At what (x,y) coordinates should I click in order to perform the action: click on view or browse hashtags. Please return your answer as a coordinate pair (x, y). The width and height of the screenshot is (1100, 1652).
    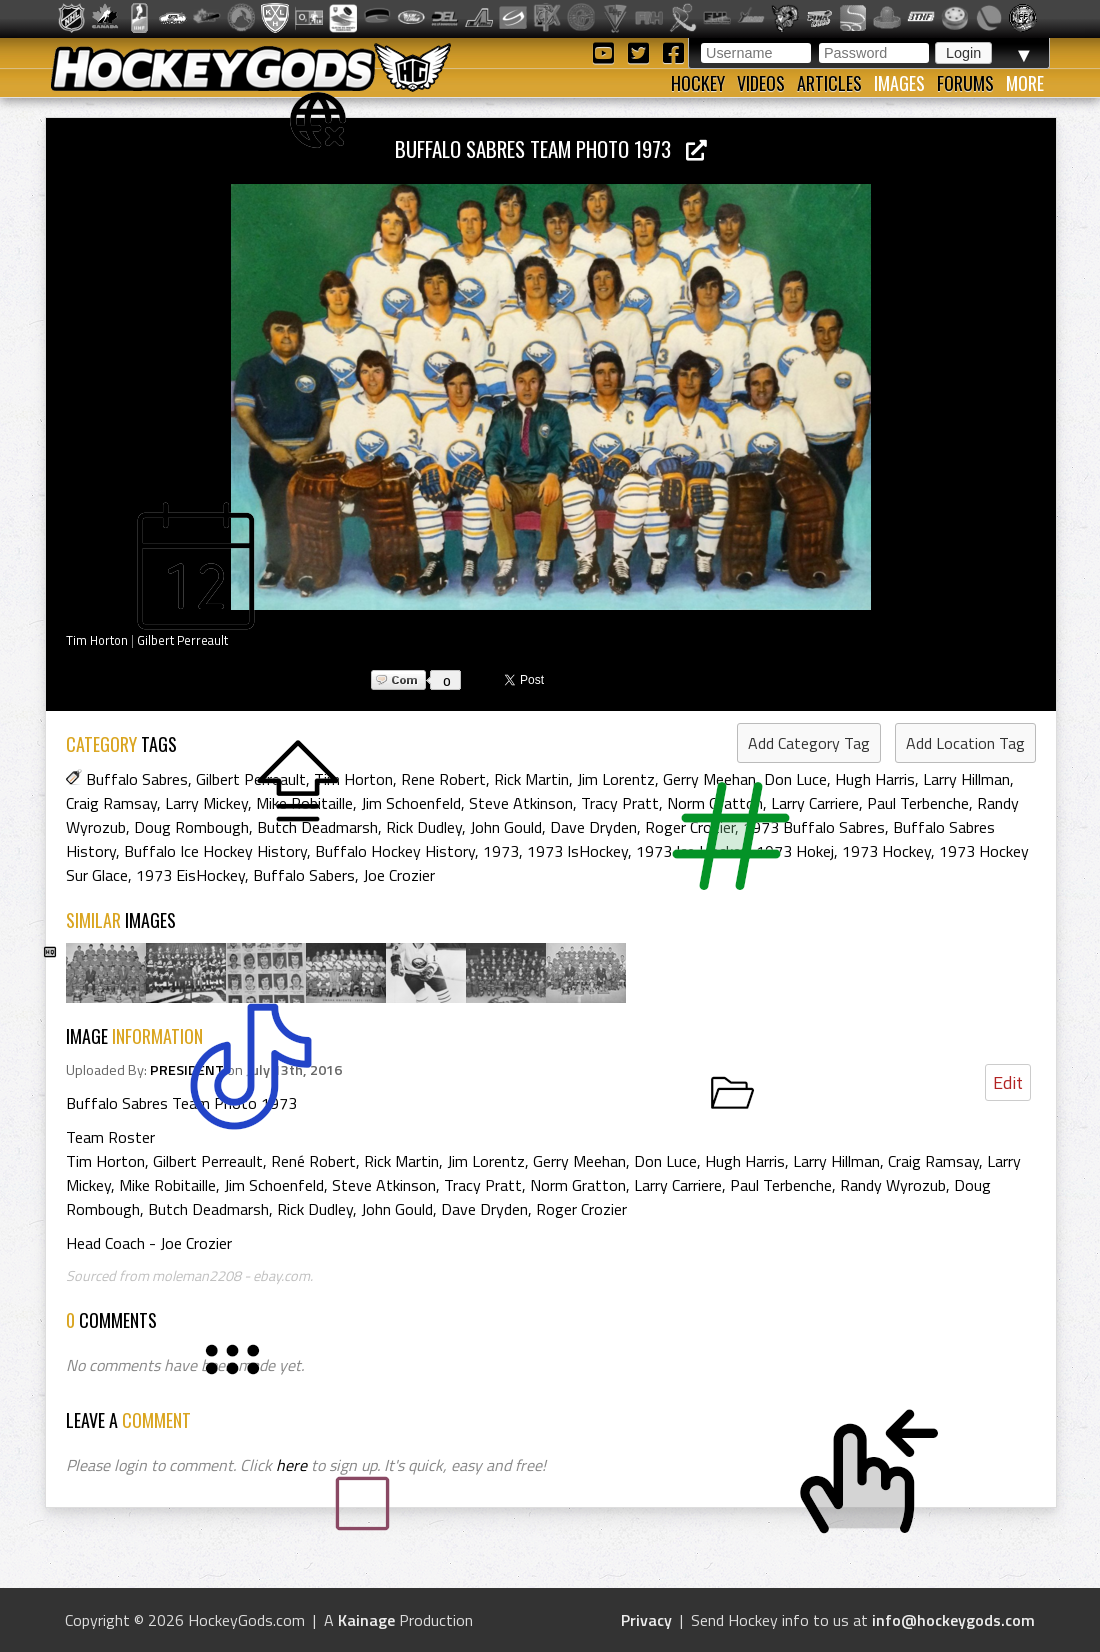
    Looking at the image, I should click on (731, 836).